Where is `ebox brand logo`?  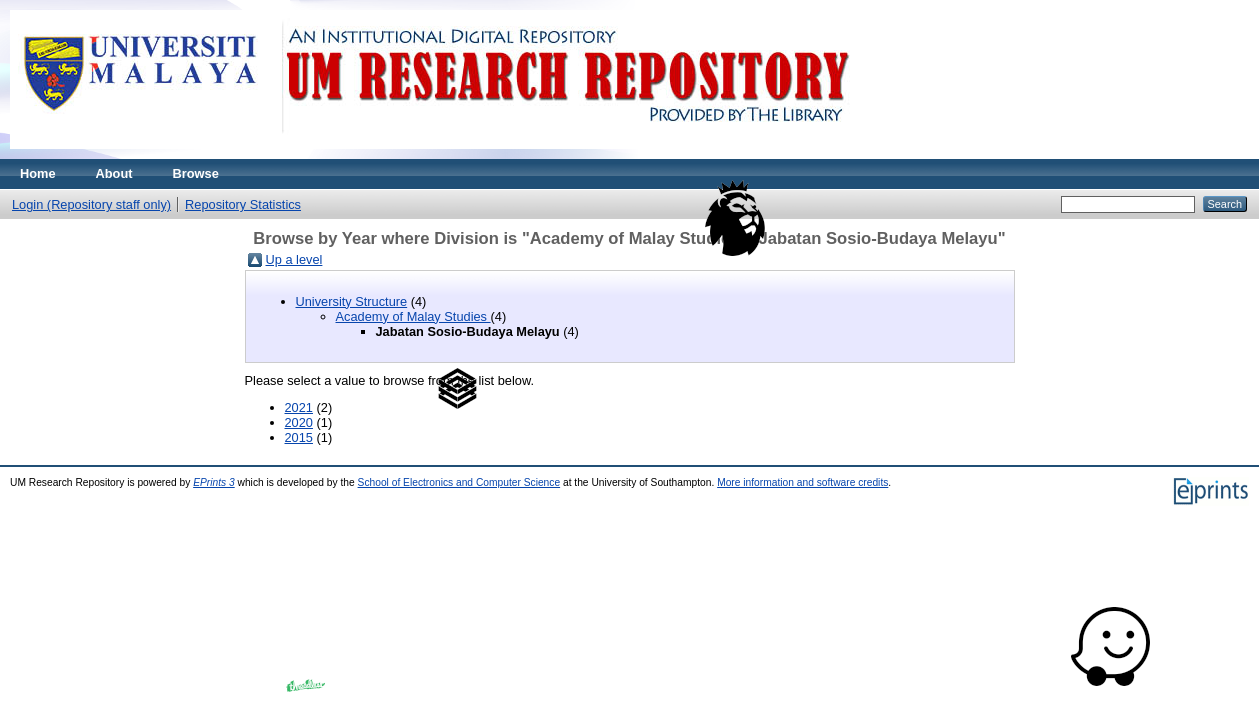
ebox brand logo is located at coordinates (457, 388).